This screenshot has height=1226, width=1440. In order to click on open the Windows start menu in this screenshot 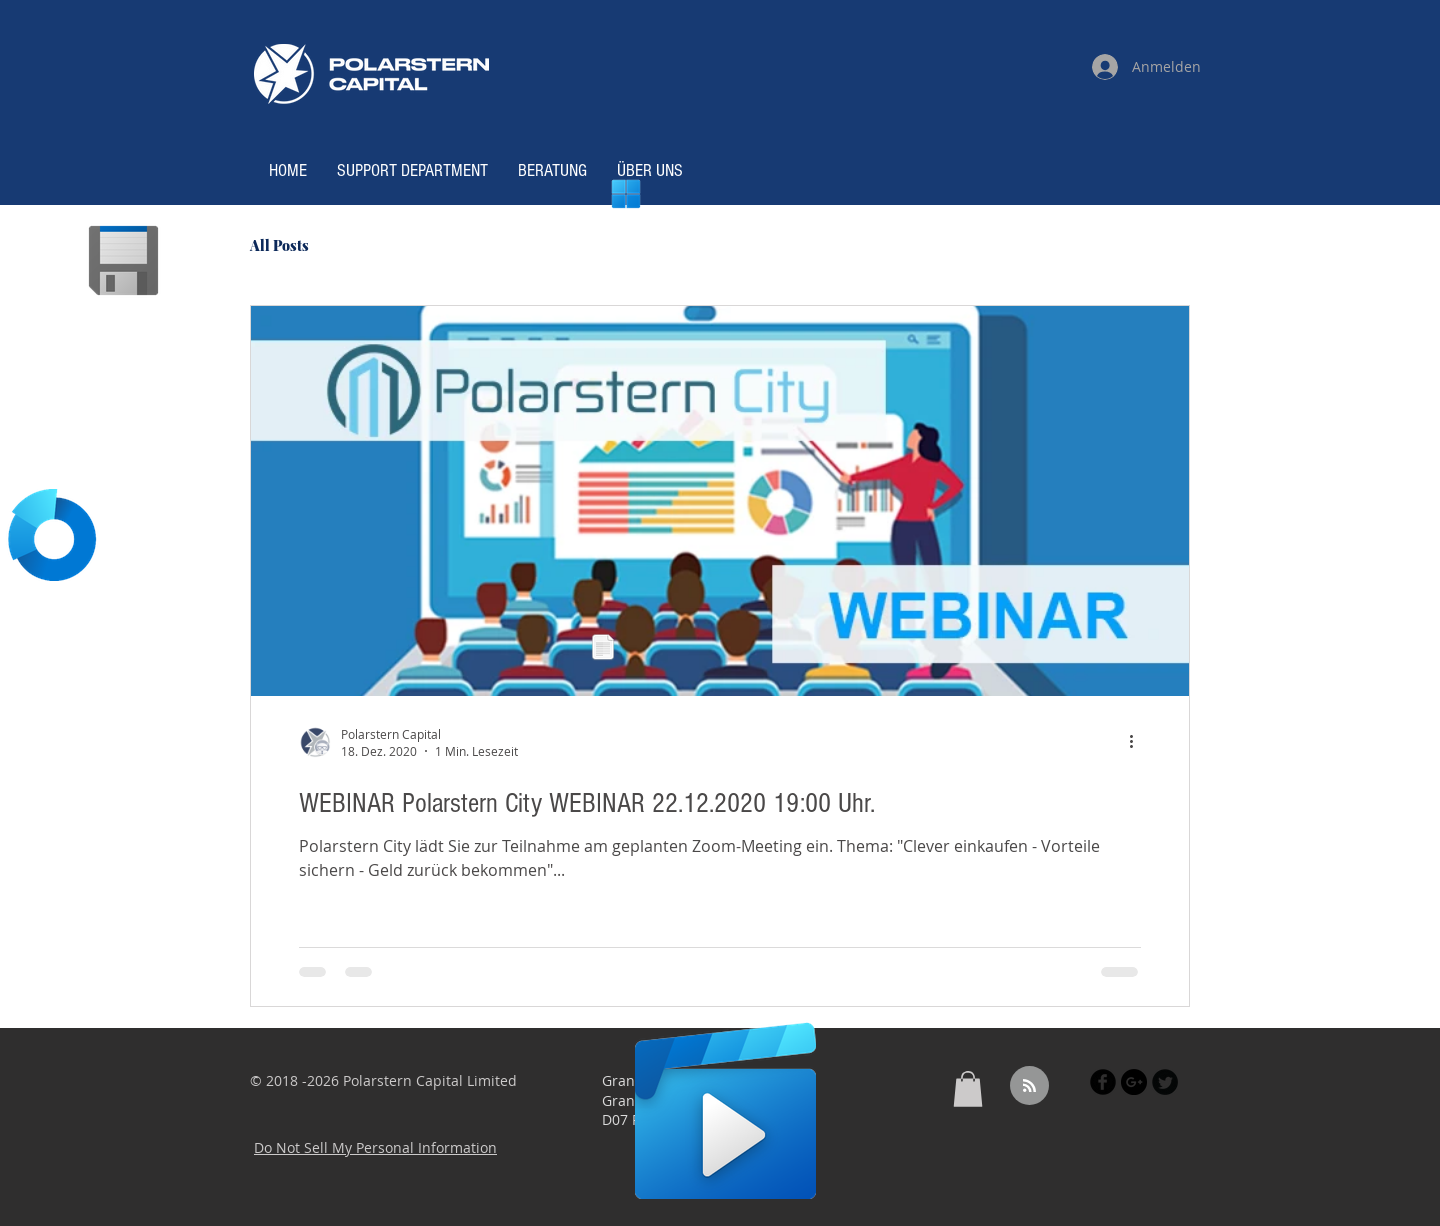, I will do `click(626, 194)`.